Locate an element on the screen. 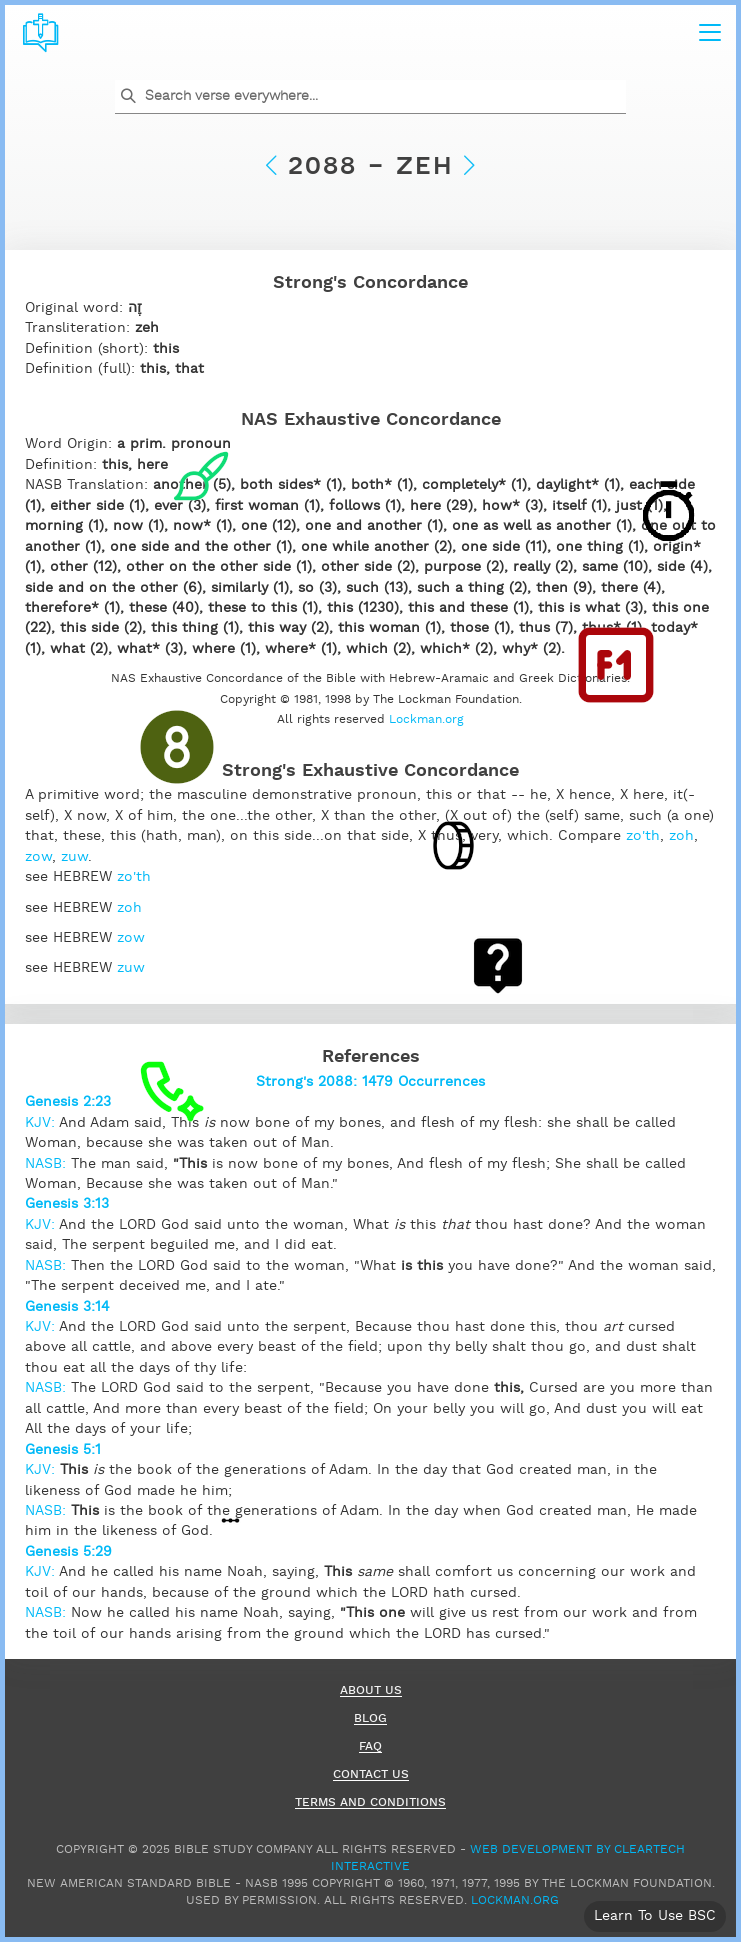 Image resolution: width=741 pixels, height=1942 pixels. AI-powered calling or smart call features is located at coordinates (170, 1088).